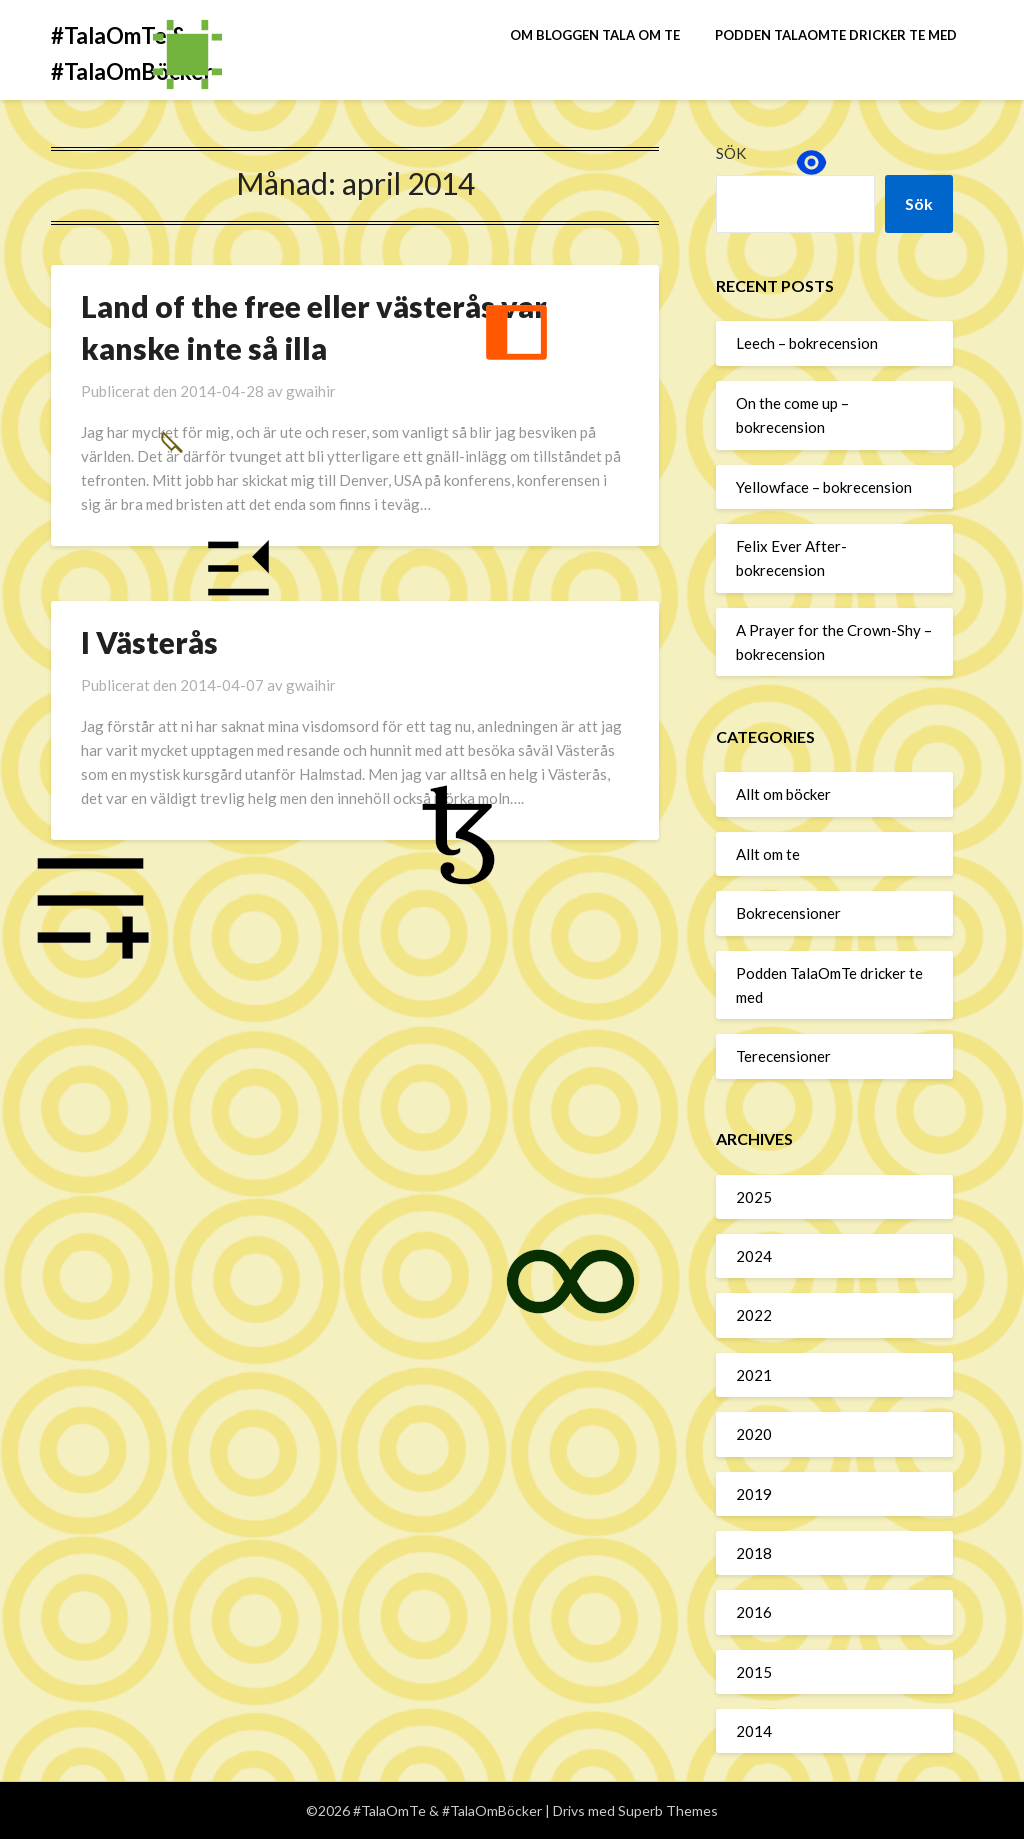 The image size is (1024, 1839). I want to click on view or preview content, so click(811, 162).